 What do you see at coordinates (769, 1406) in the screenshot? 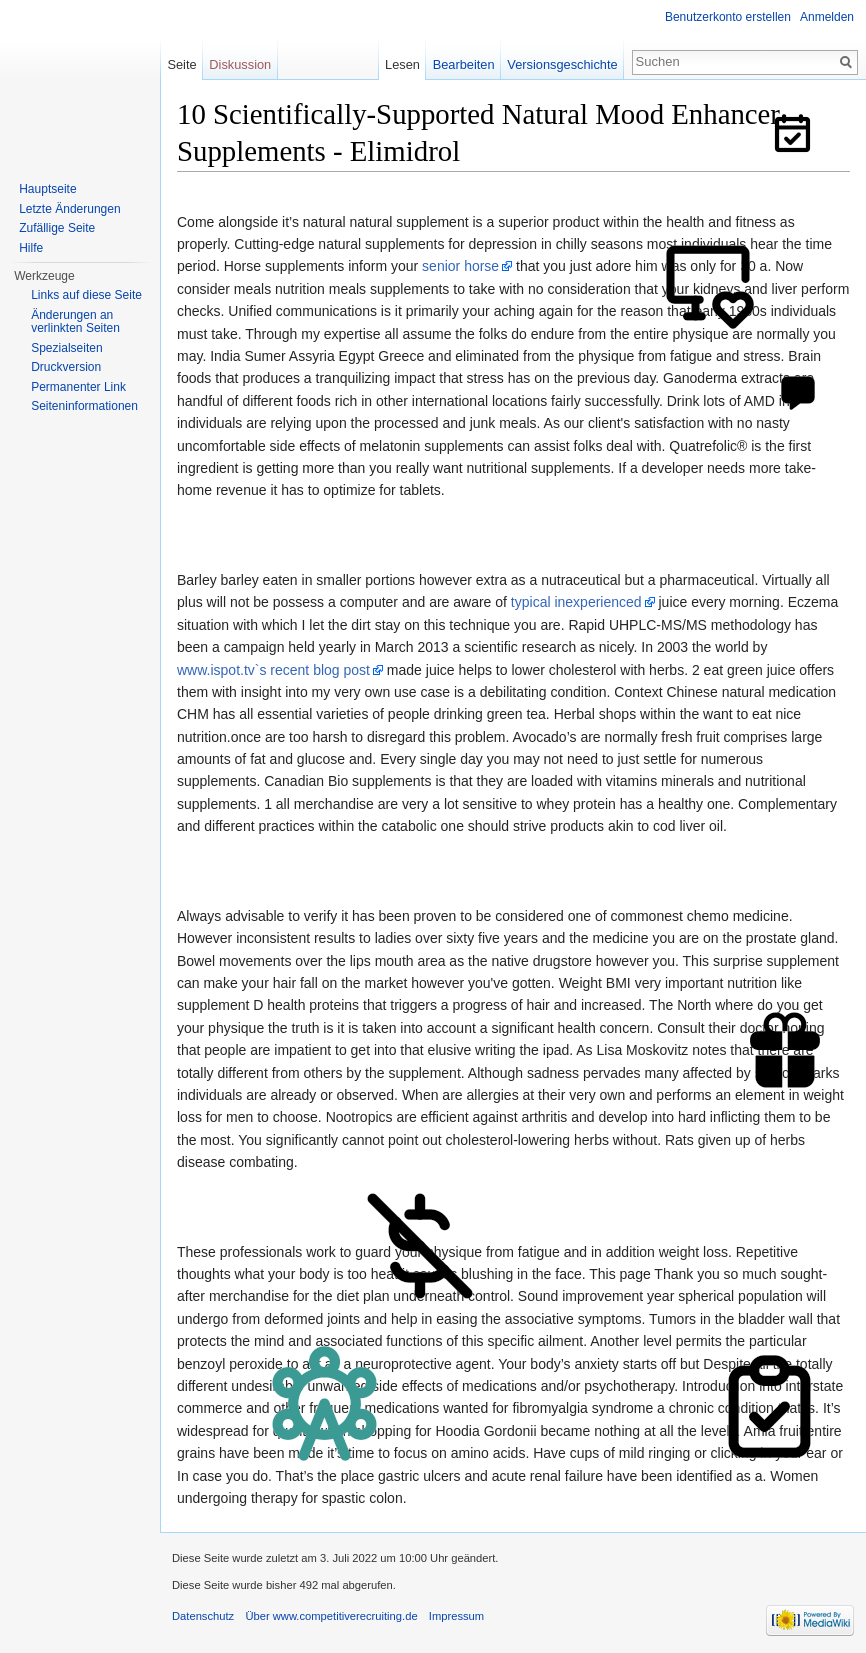
I see `mark task as complete` at bounding box center [769, 1406].